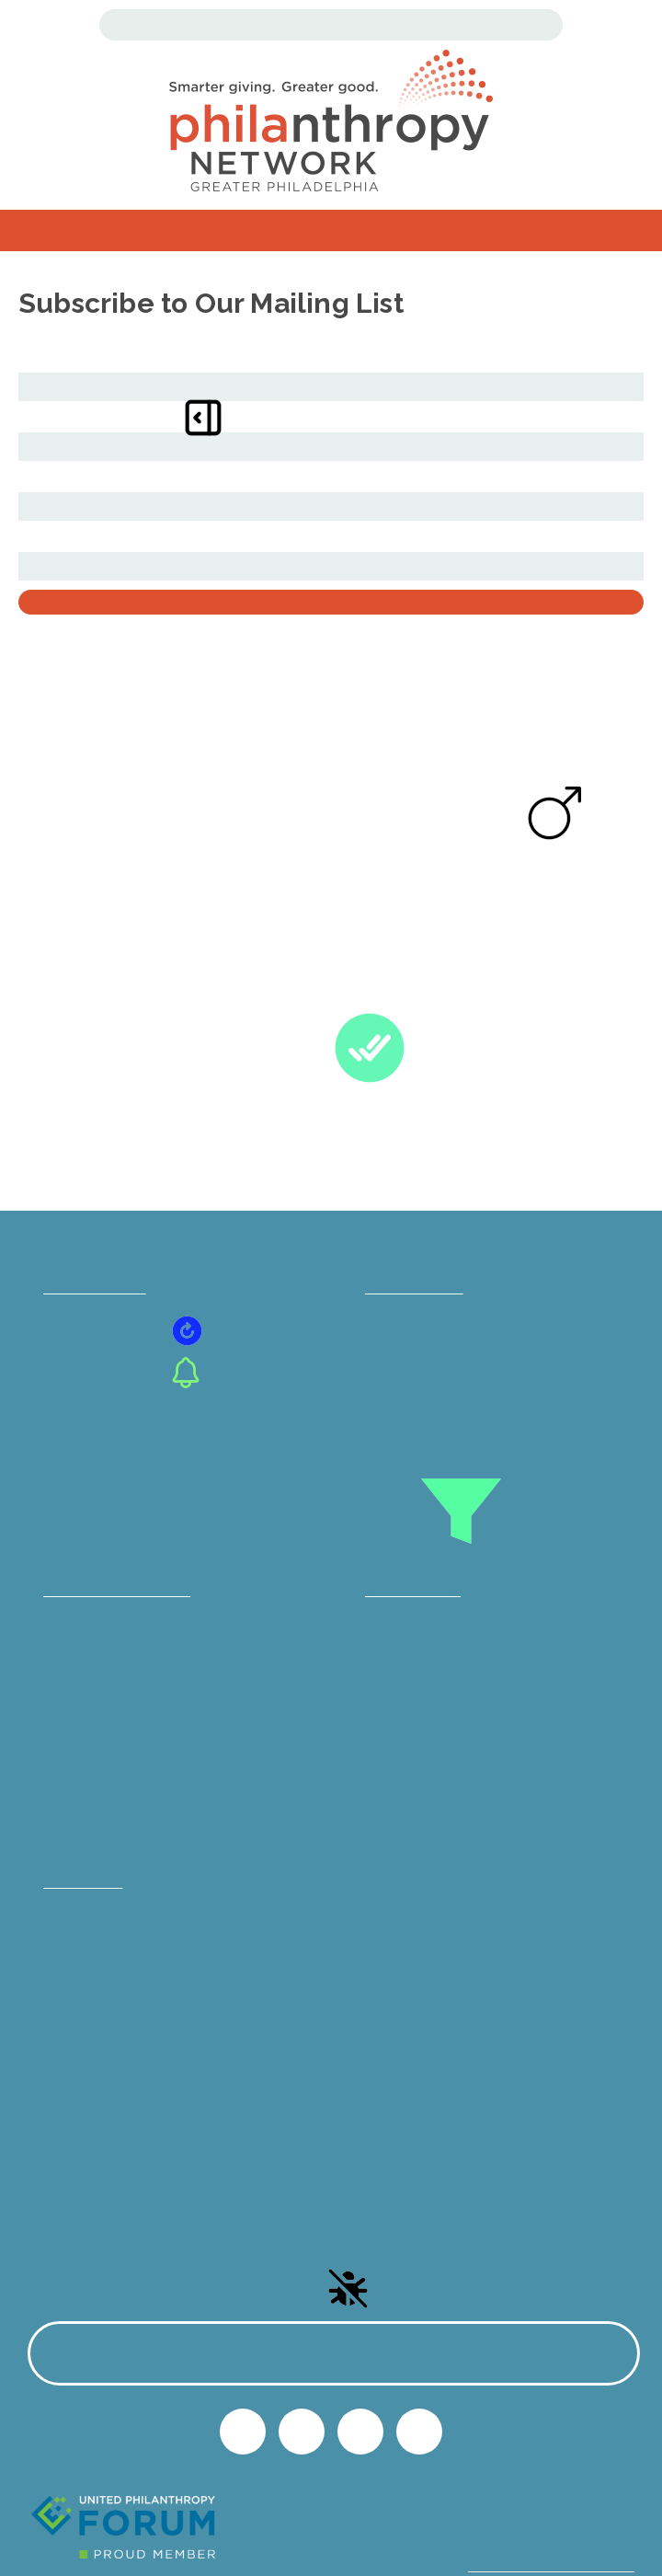 The image size is (662, 2576). Describe the element at coordinates (370, 1048) in the screenshot. I see `indicates task or item has been fully completed` at that location.